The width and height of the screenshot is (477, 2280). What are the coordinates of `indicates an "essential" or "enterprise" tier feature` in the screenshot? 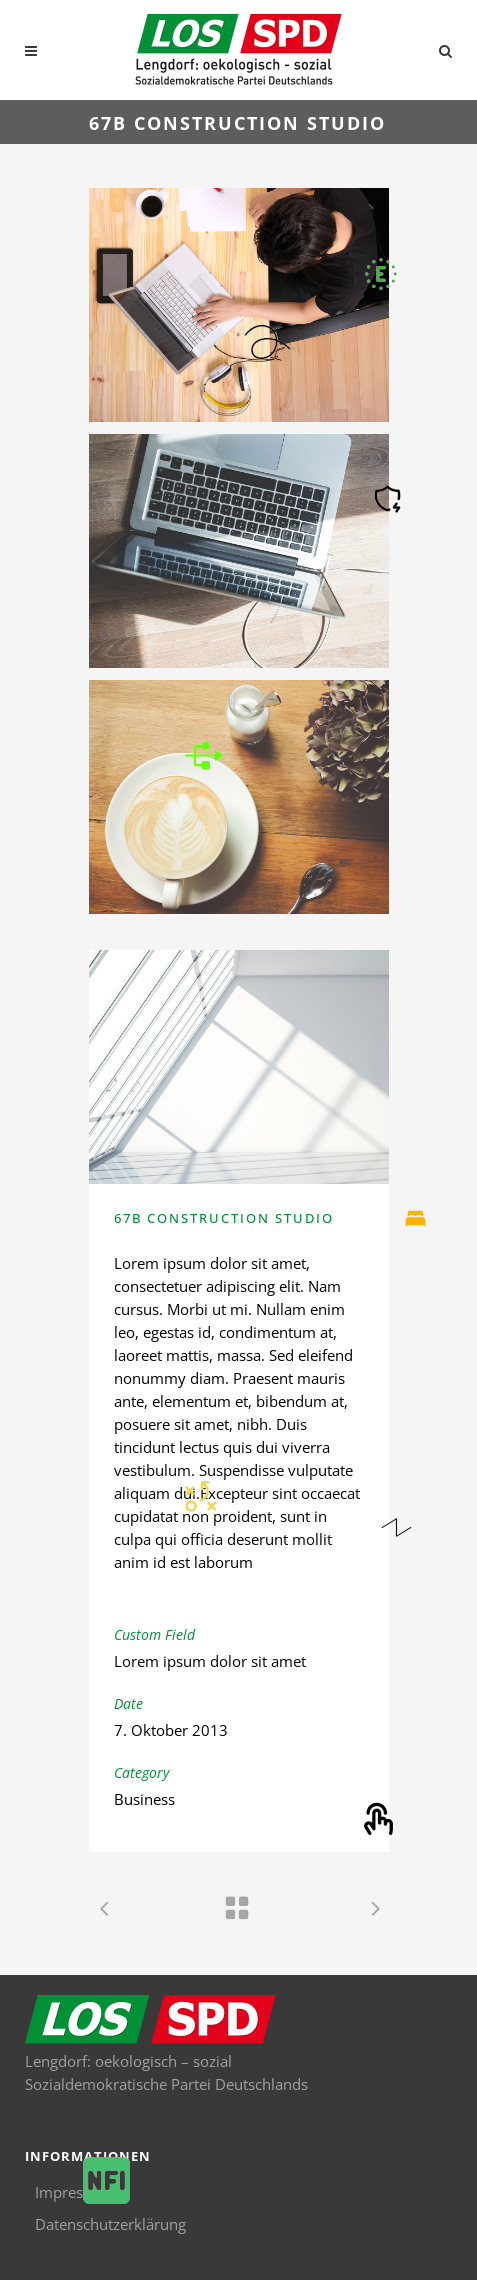 It's located at (381, 274).